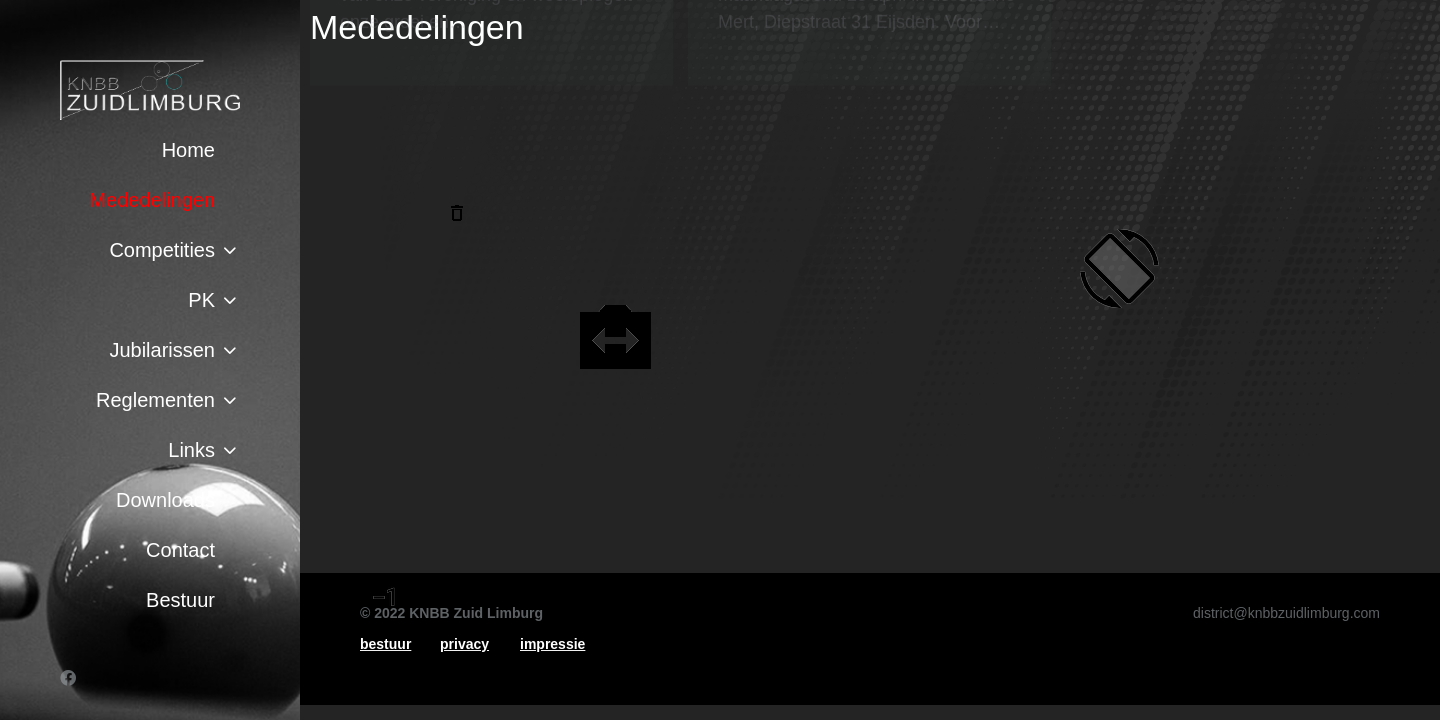 This screenshot has width=1440, height=720. I want to click on toggle screen rotation on or off, so click(1119, 268).